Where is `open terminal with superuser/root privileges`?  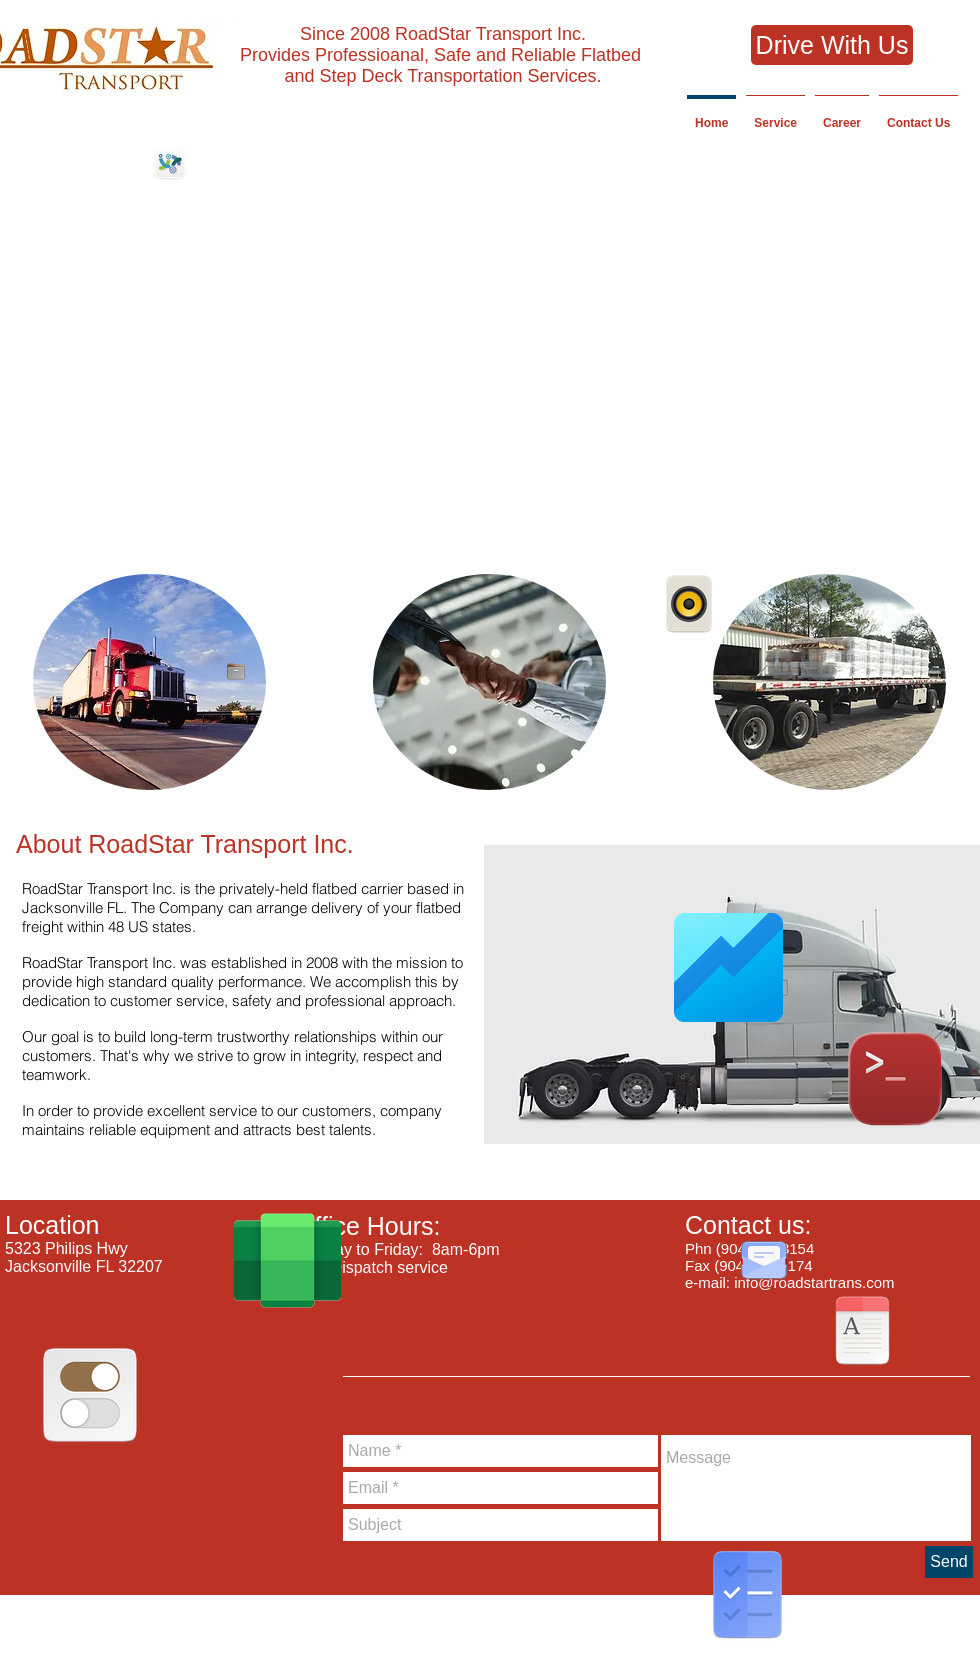 open terminal with superuser/root privileges is located at coordinates (895, 1079).